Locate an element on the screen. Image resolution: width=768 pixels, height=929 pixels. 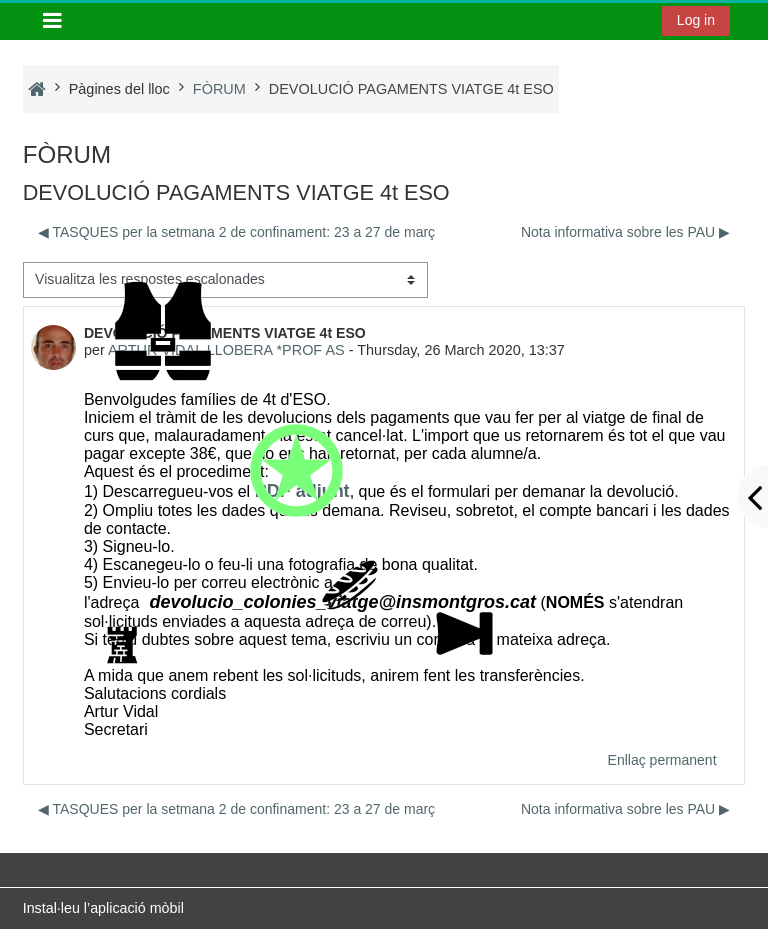
access food or dining options is located at coordinates (350, 585).